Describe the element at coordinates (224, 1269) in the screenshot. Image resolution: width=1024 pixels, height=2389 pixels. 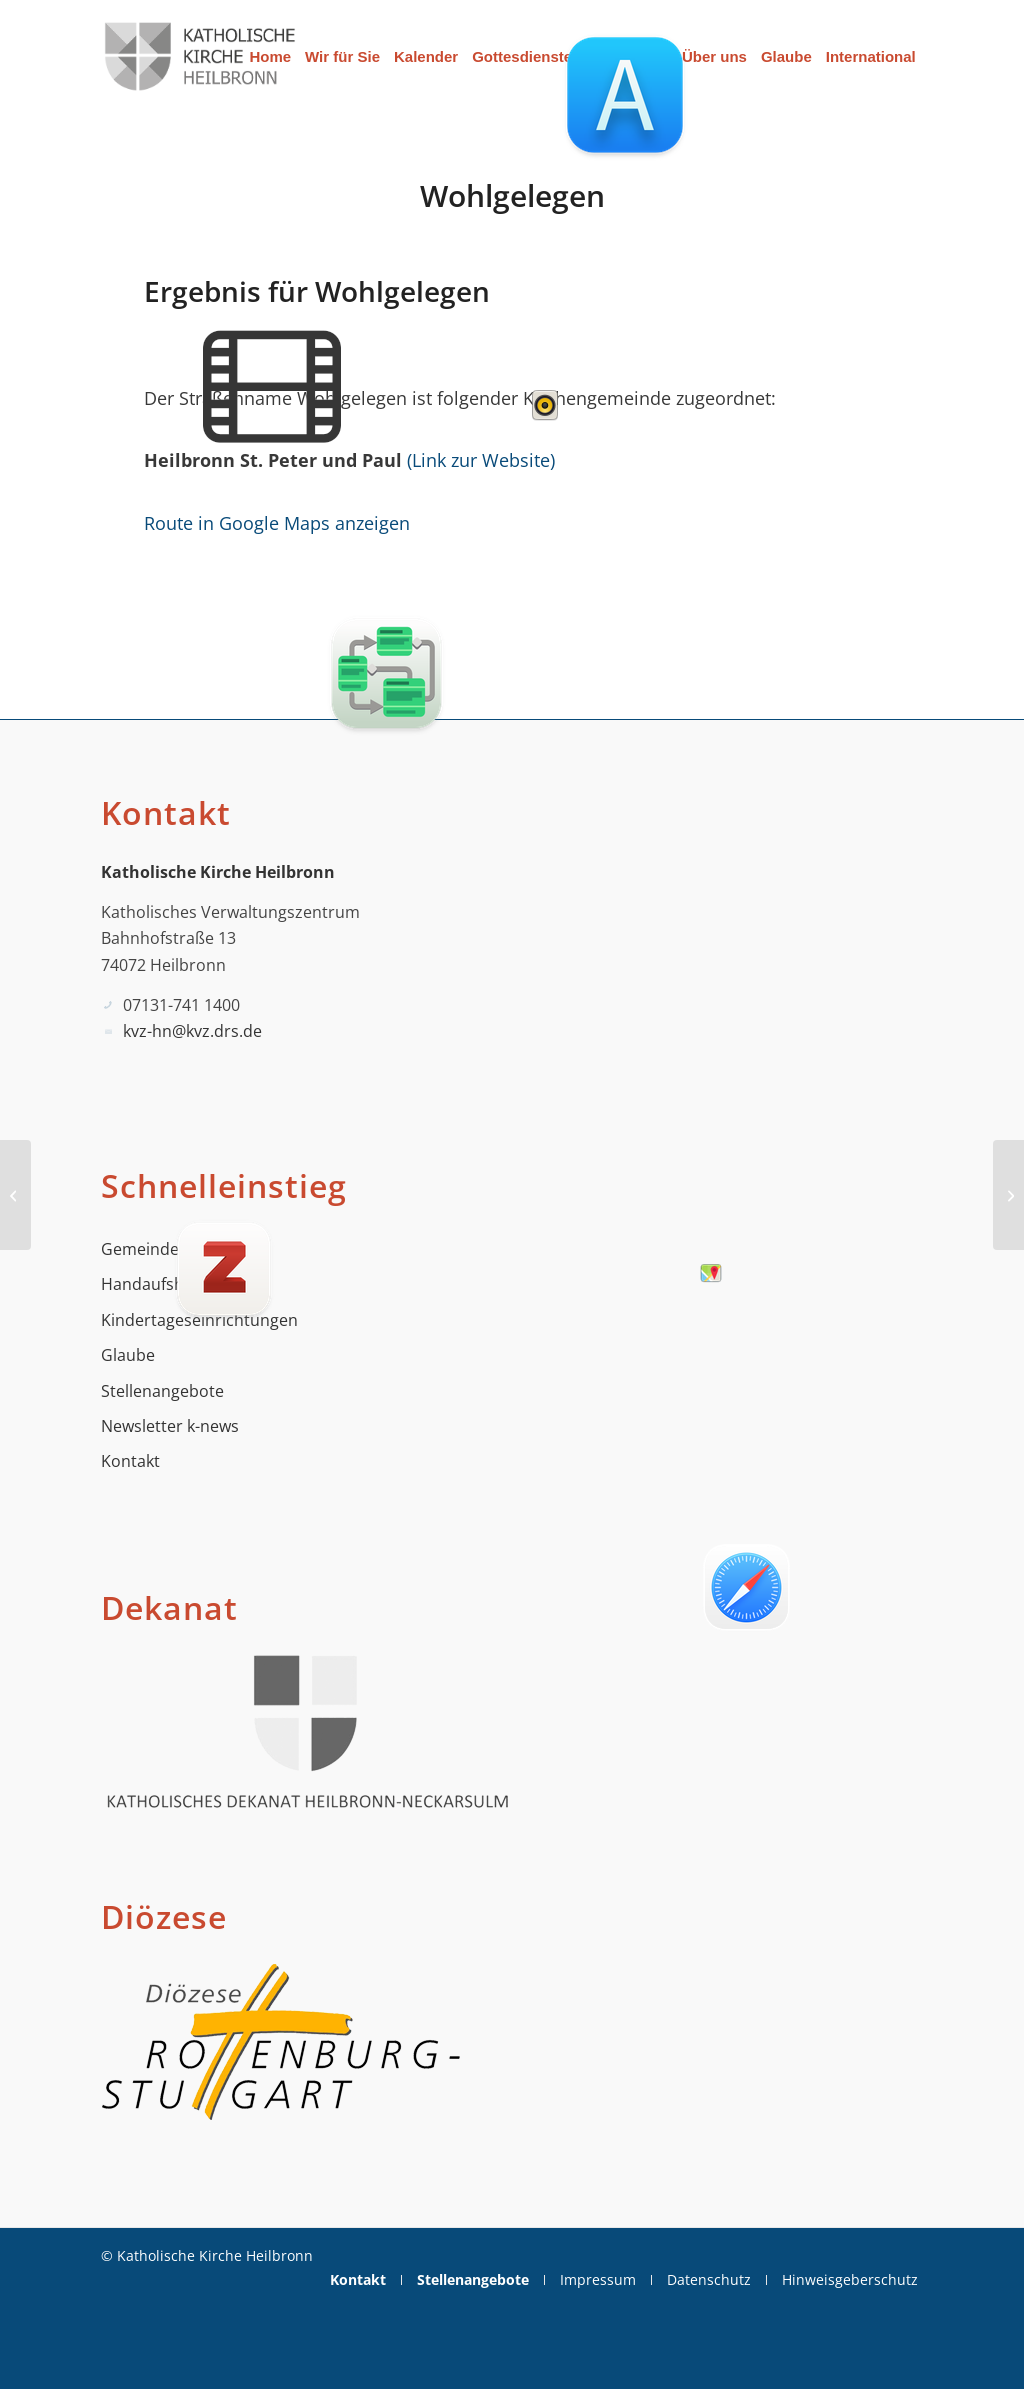
I see `open zotero reference manager` at that location.